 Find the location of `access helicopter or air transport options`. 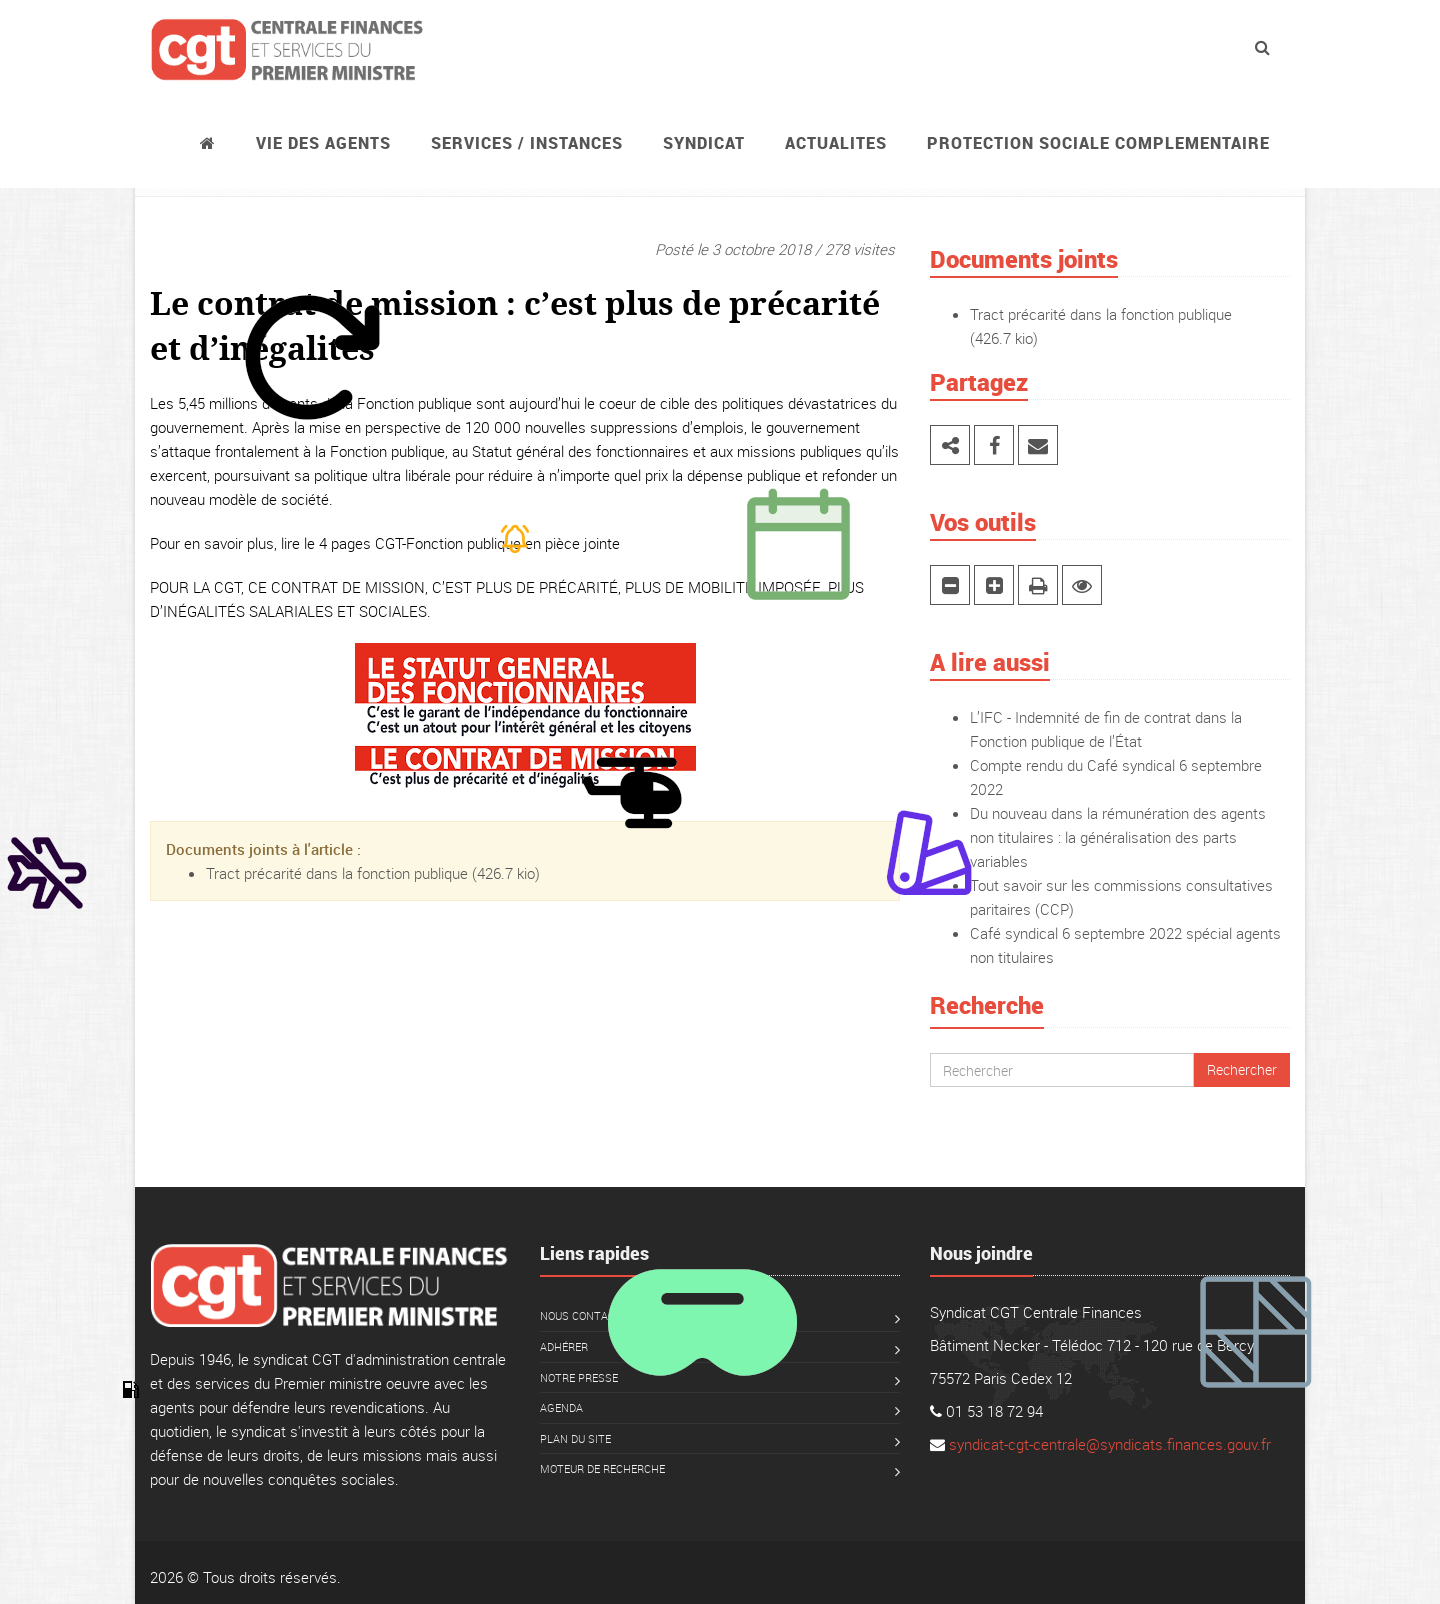

access helicopter or air transport options is located at coordinates (634, 790).